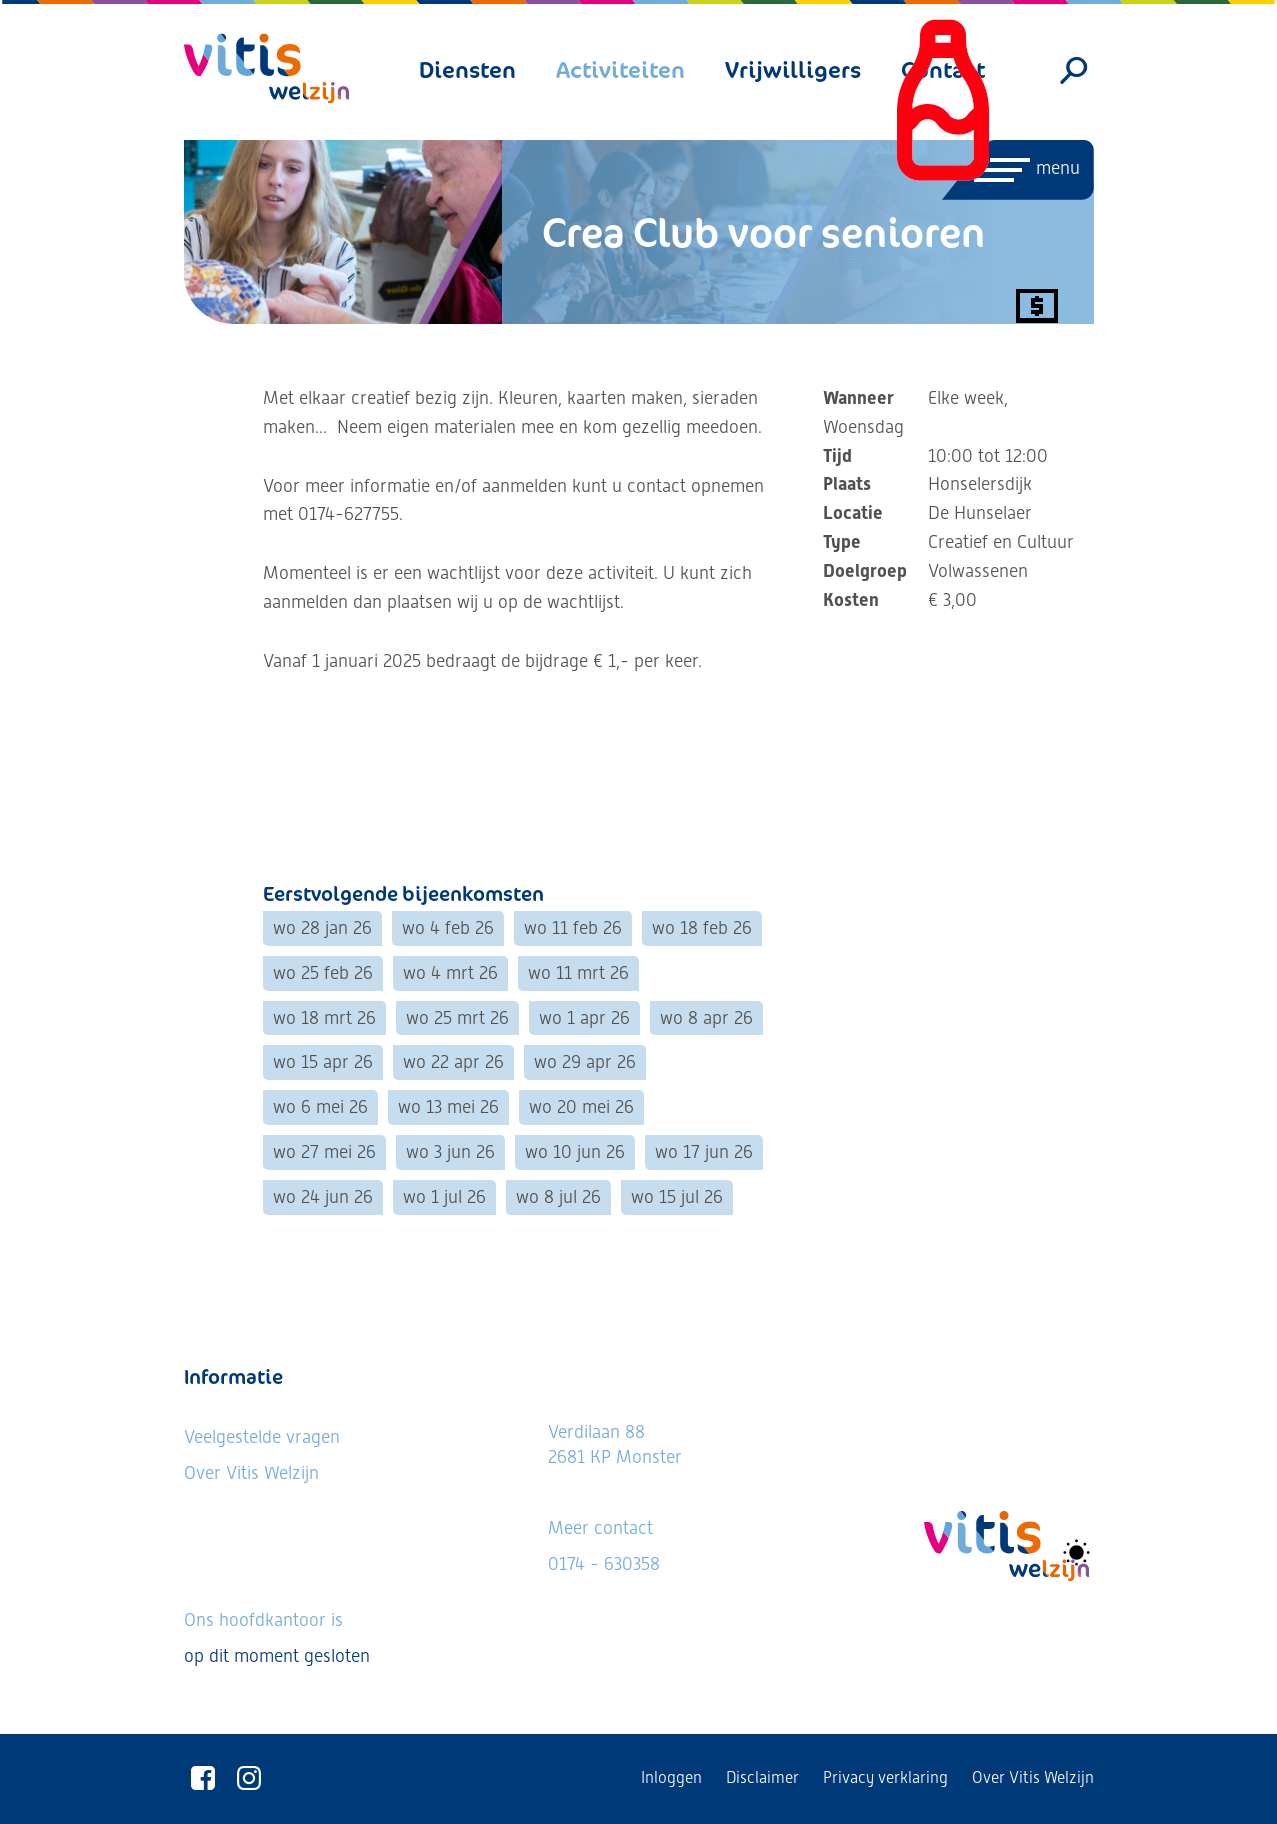  I want to click on adjust screen brightness to low, so click(1076, 1552).